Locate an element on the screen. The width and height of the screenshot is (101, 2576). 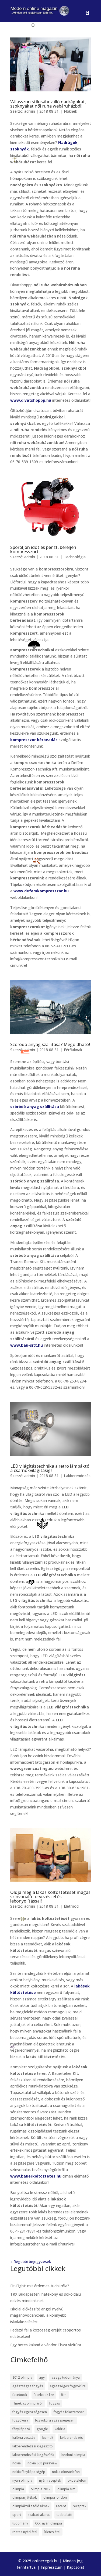
browse beach or summer-related content is located at coordinates (23, 1919).